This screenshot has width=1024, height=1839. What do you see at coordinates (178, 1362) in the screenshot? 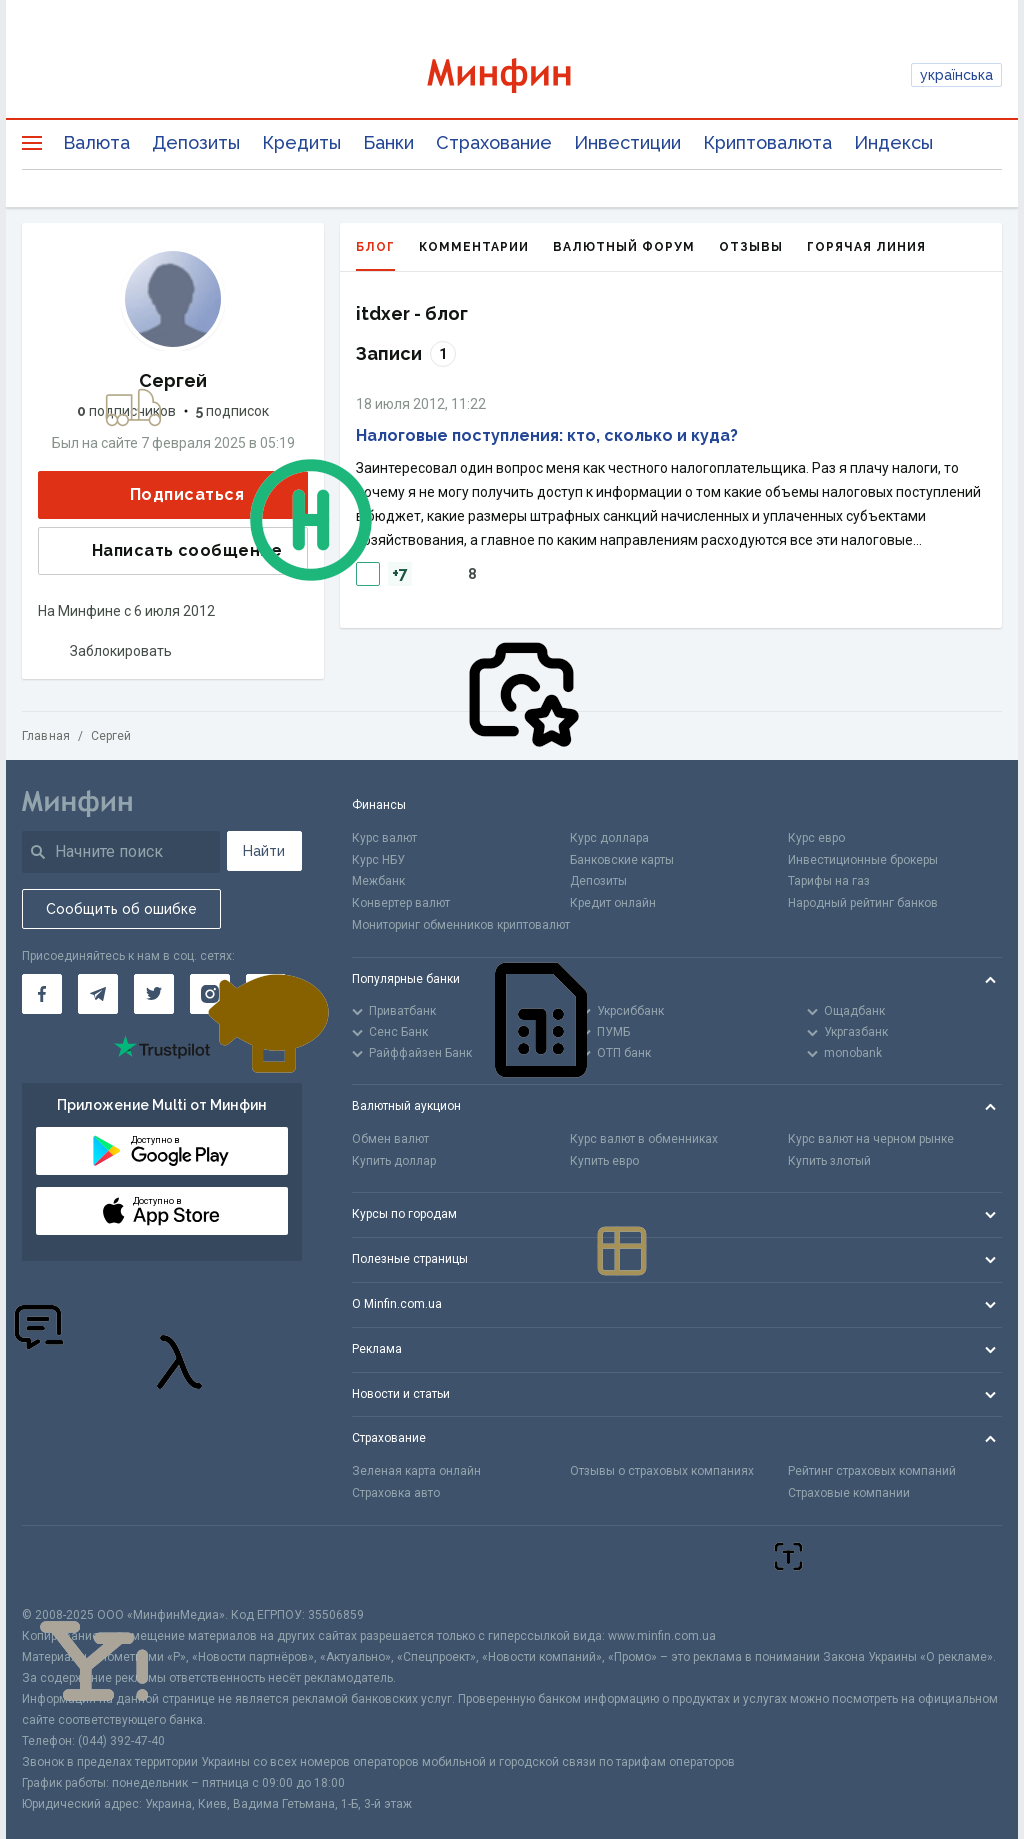
I see `access lambda or serverless function settings` at bounding box center [178, 1362].